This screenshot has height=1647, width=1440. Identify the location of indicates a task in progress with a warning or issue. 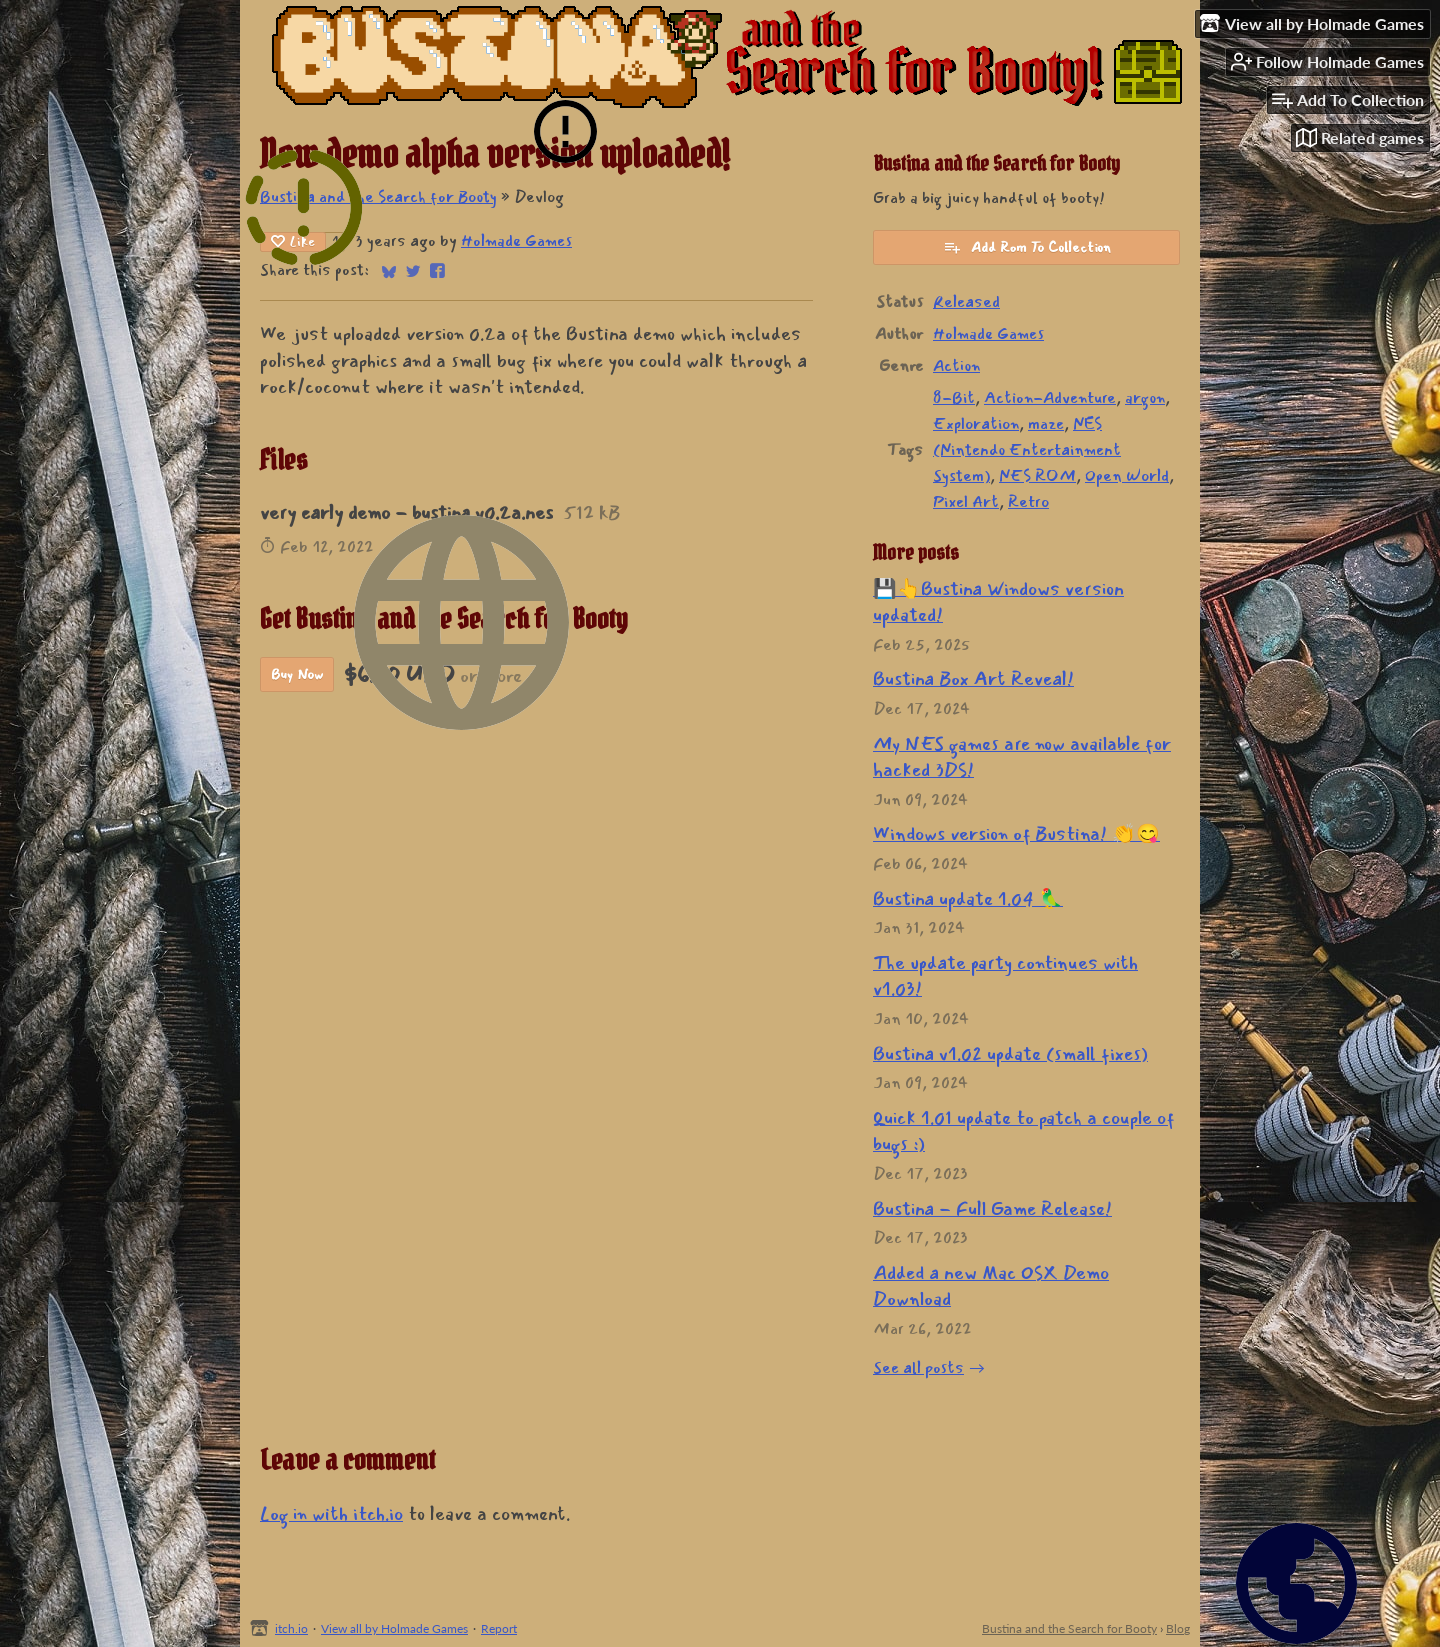
(303, 207).